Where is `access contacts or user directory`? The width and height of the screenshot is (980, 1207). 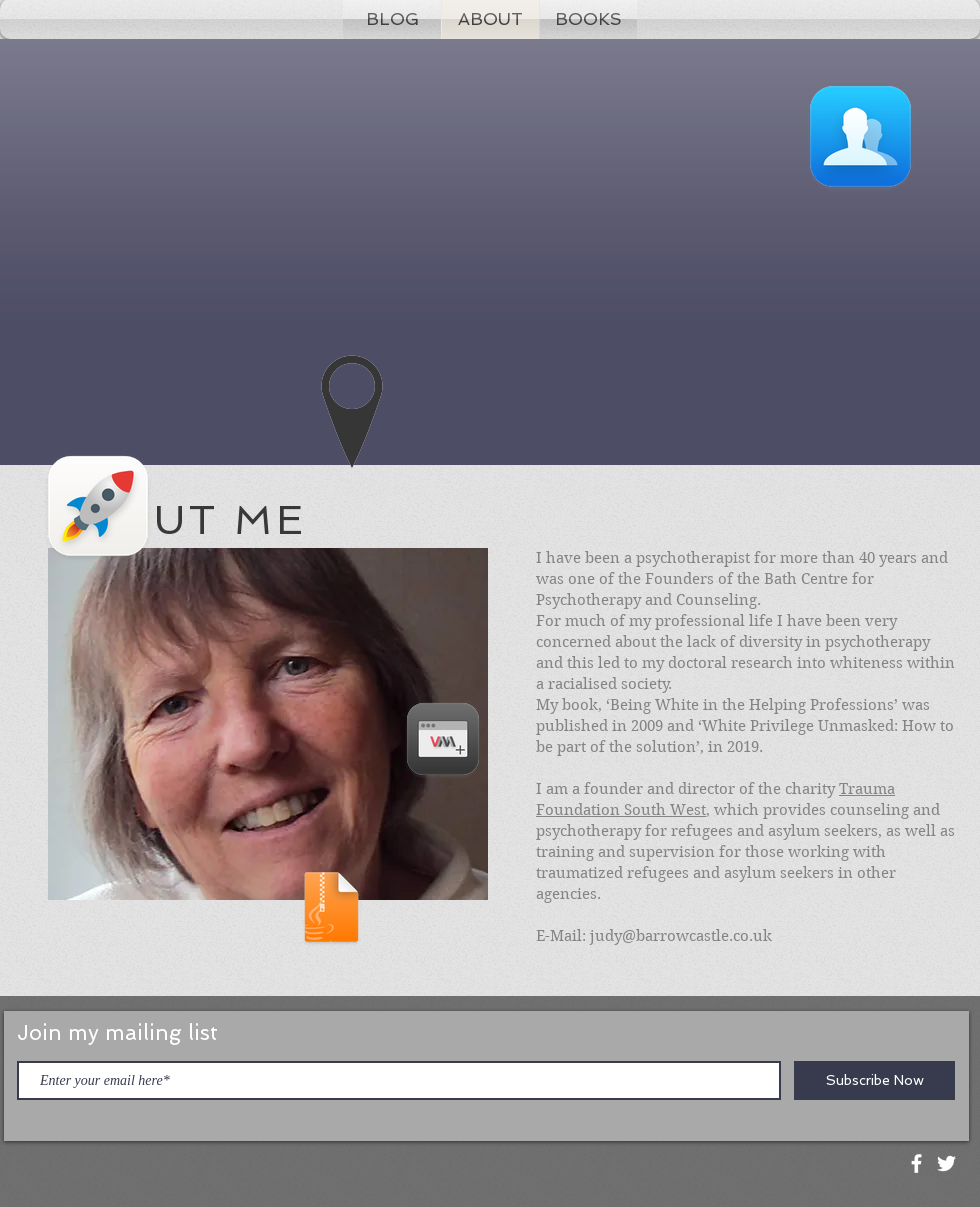
access contacts or user directory is located at coordinates (860, 136).